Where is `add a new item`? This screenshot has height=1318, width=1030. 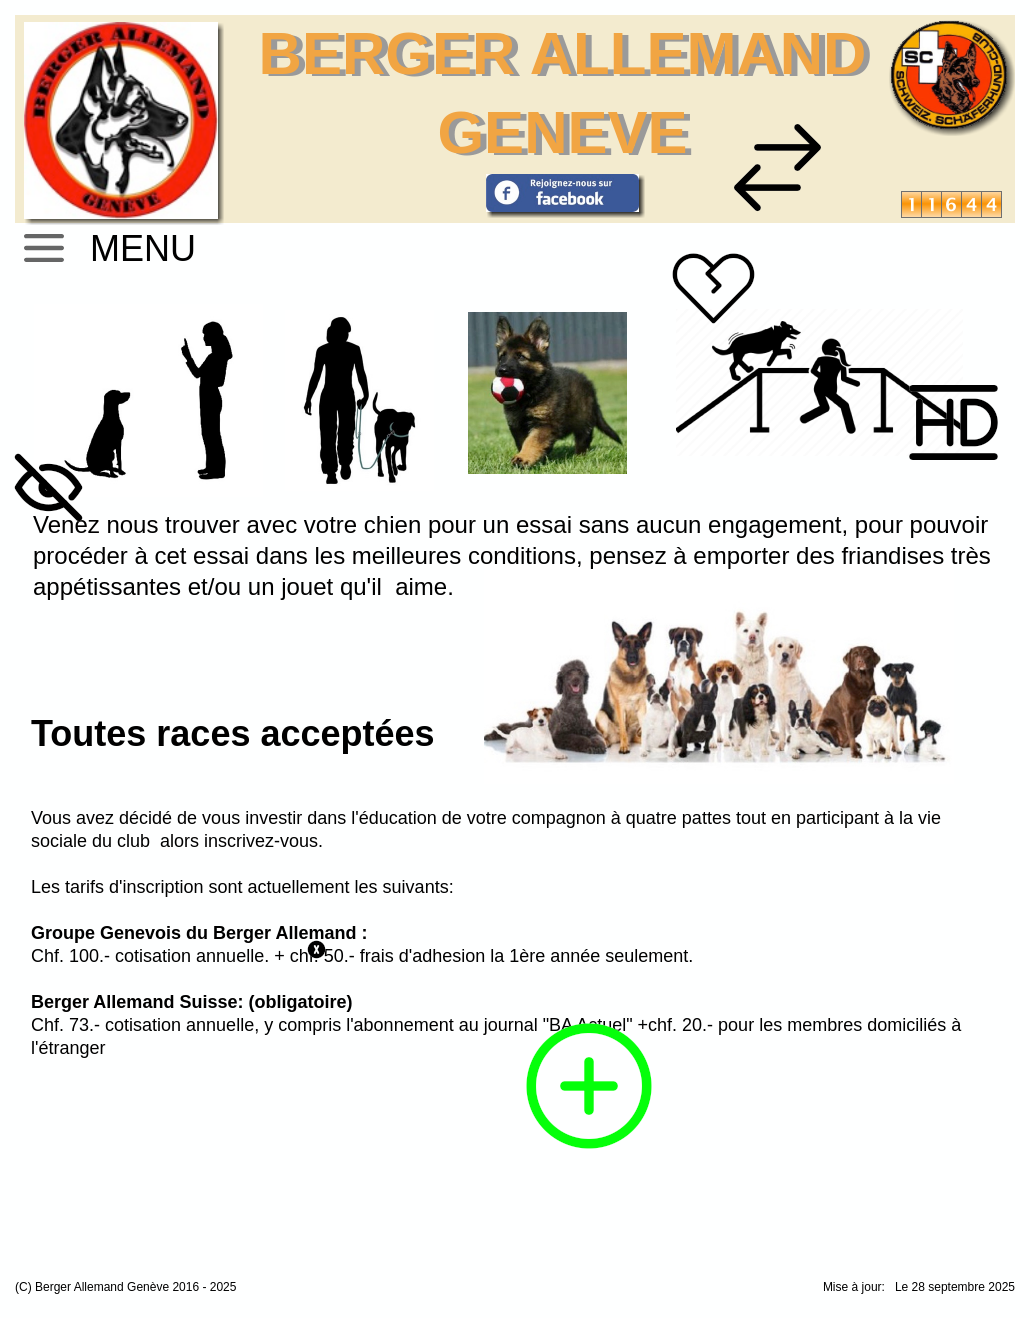 add a new item is located at coordinates (589, 1086).